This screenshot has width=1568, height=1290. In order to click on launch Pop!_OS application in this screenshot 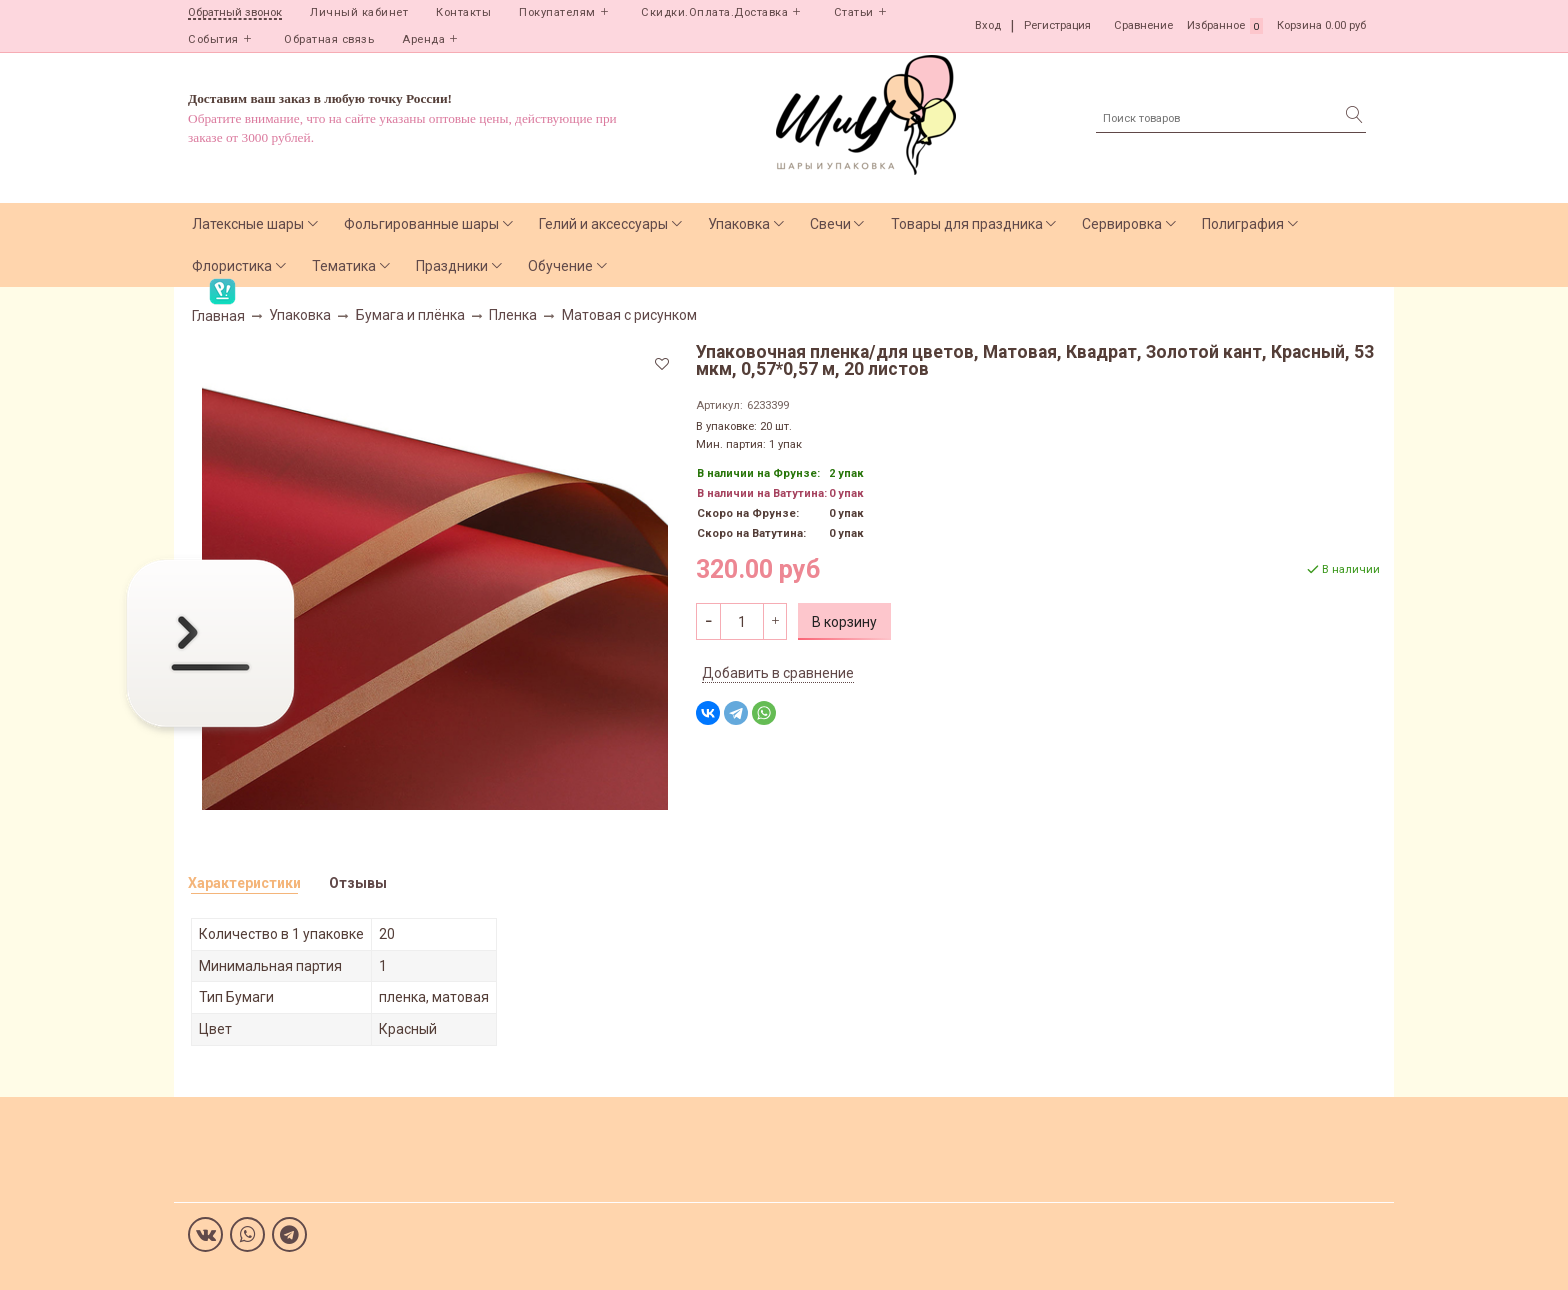, I will do `click(222, 291)`.